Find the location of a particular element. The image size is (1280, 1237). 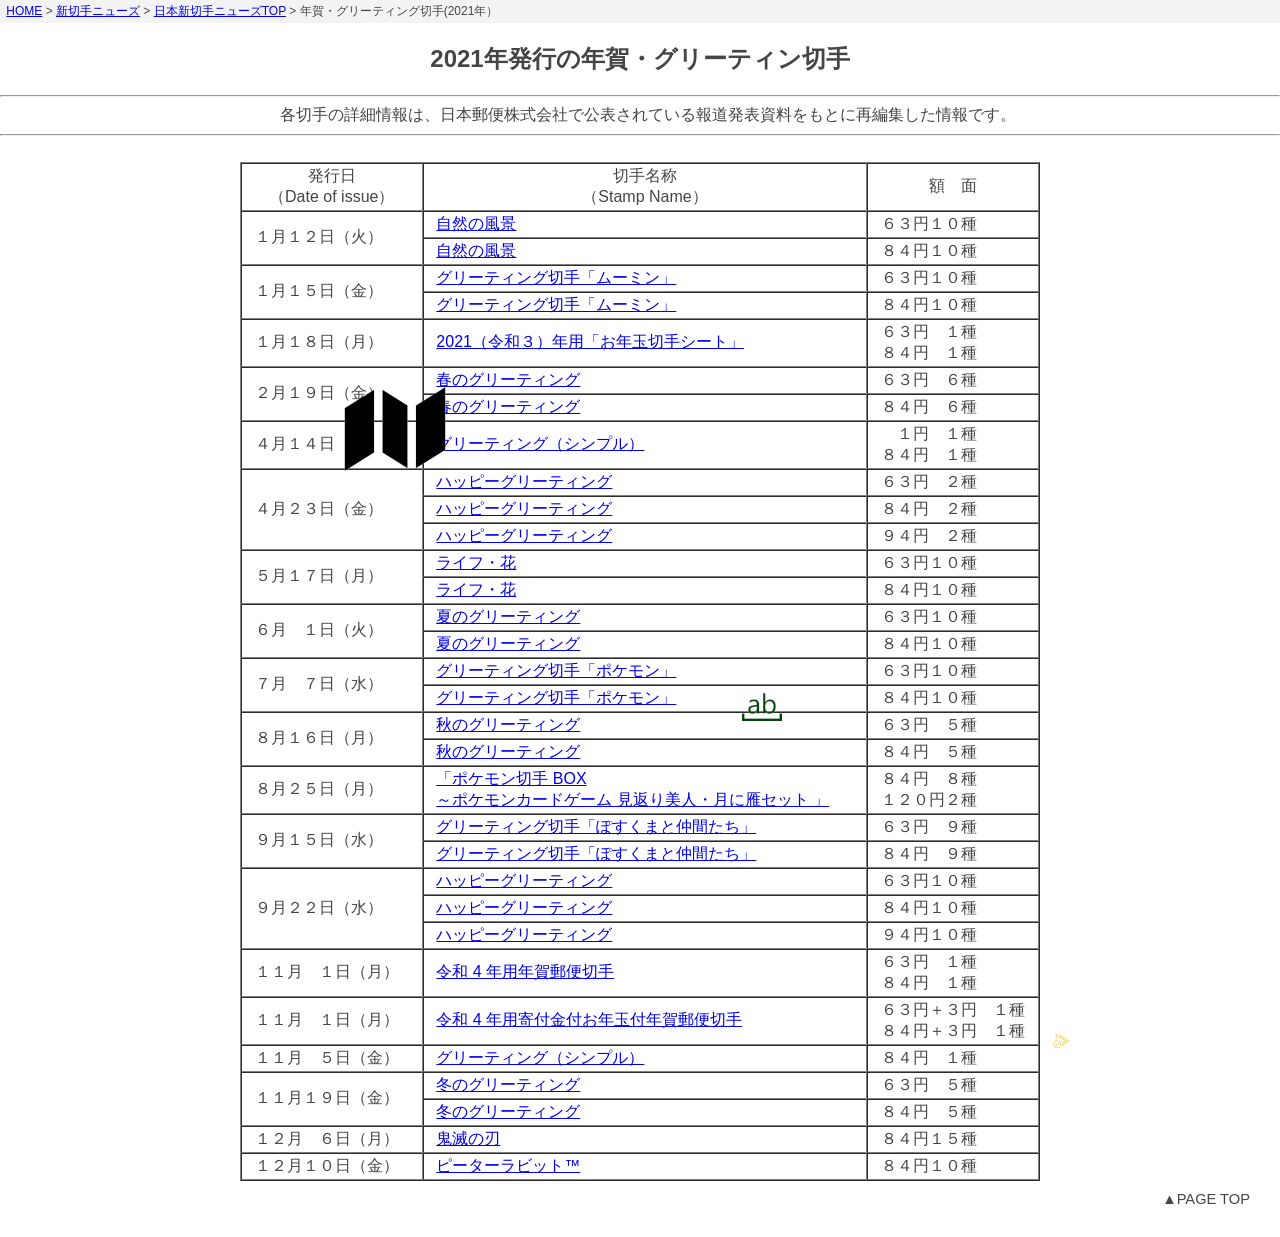

toggle whole word search matching is located at coordinates (762, 706).